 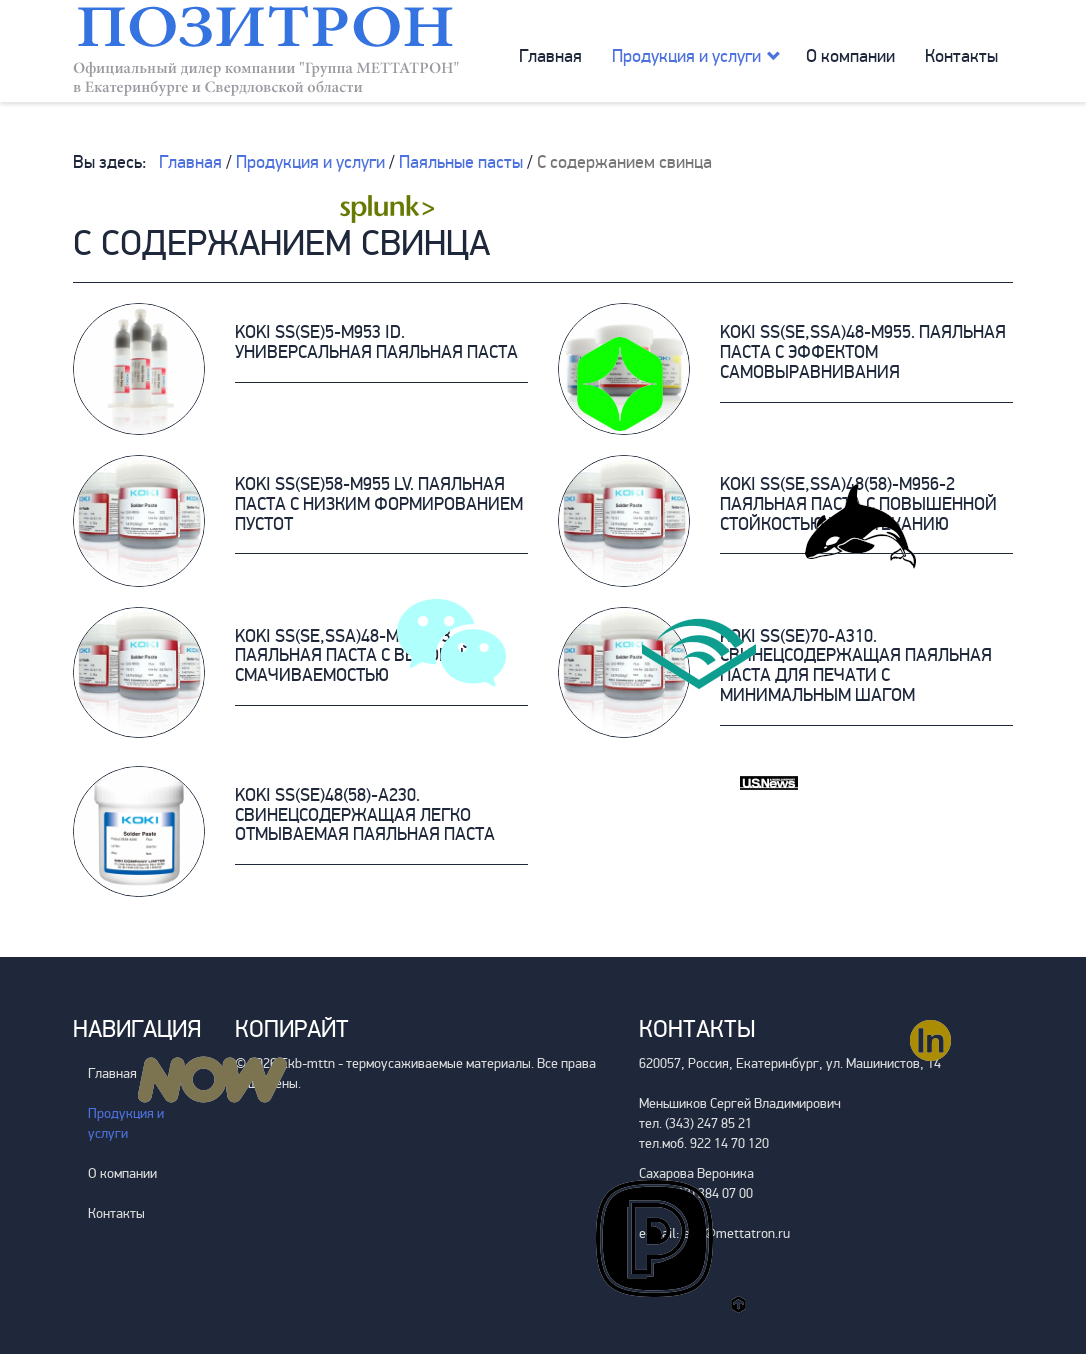 What do you see at coordinates (654, 1238) in the screenshot?
I see `open peerlist profile or app` at bounding box center [654, 1238].